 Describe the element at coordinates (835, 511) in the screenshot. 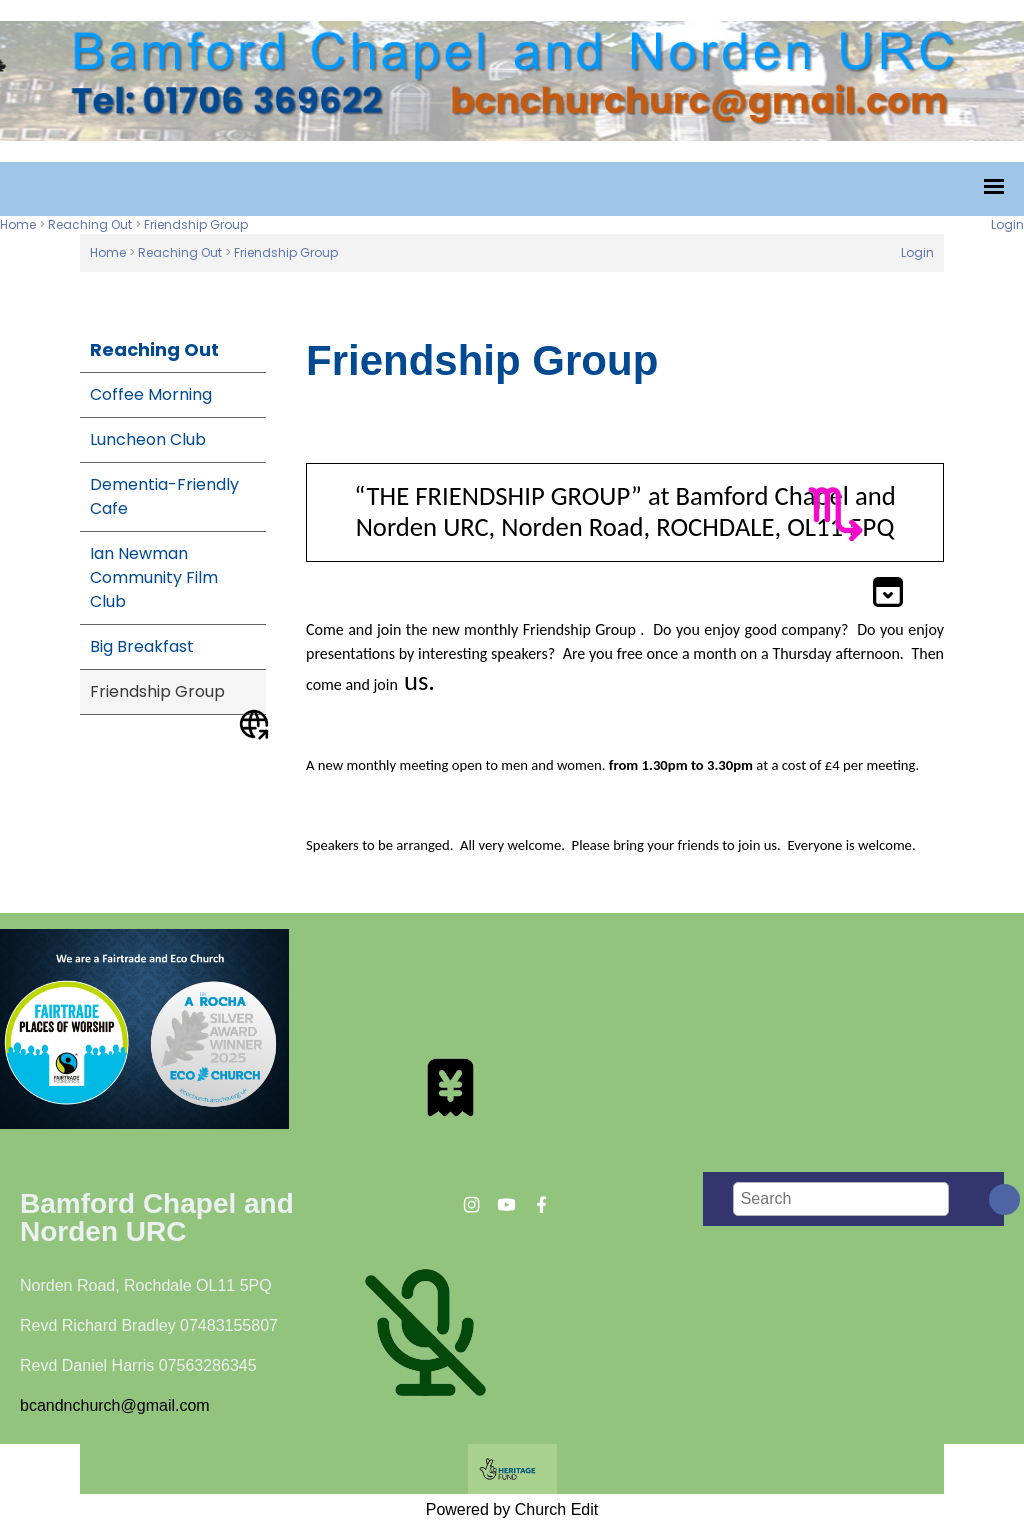

I see `indicates scorpio zodiac sign` at that location.